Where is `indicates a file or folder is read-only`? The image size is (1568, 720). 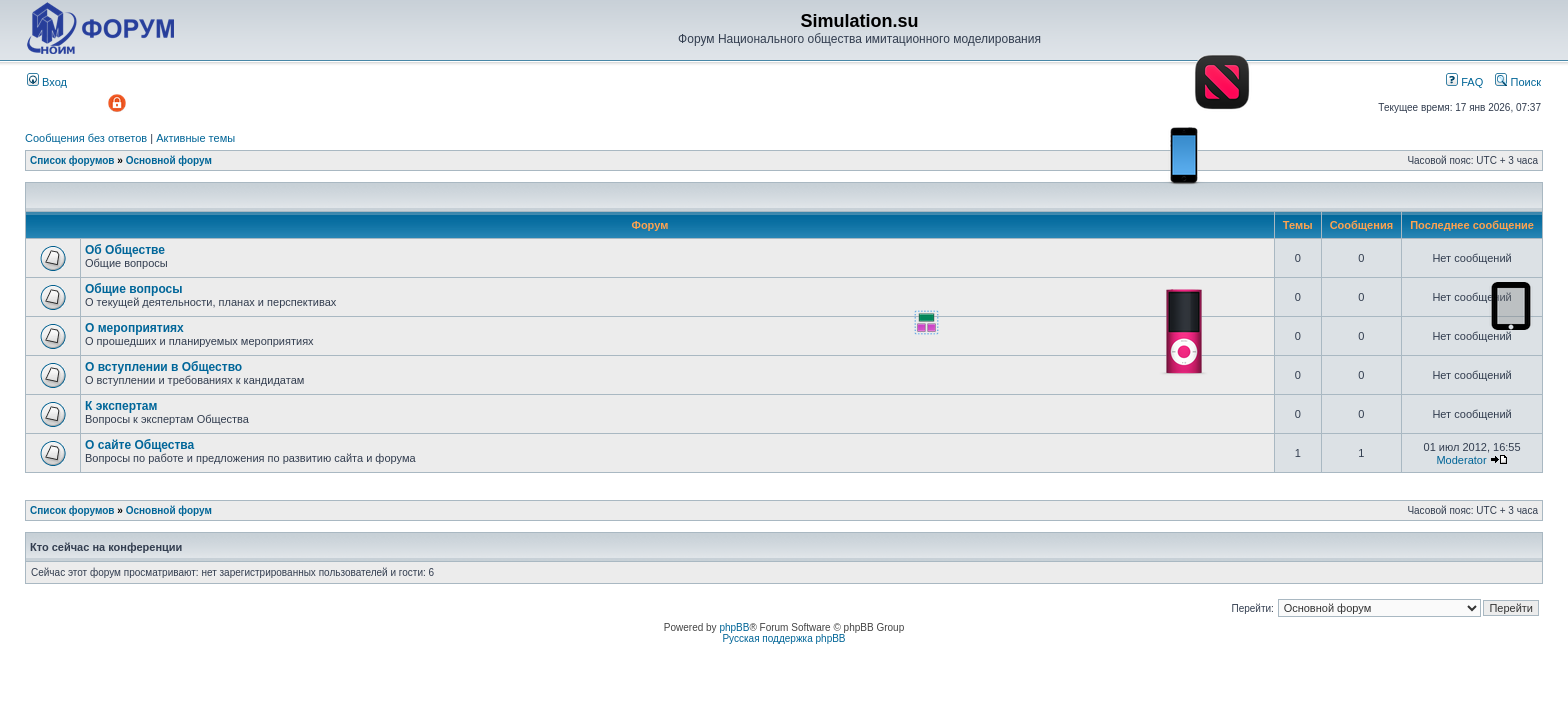
indicates a file or folder is read-only is located at coordinates (117, 103).